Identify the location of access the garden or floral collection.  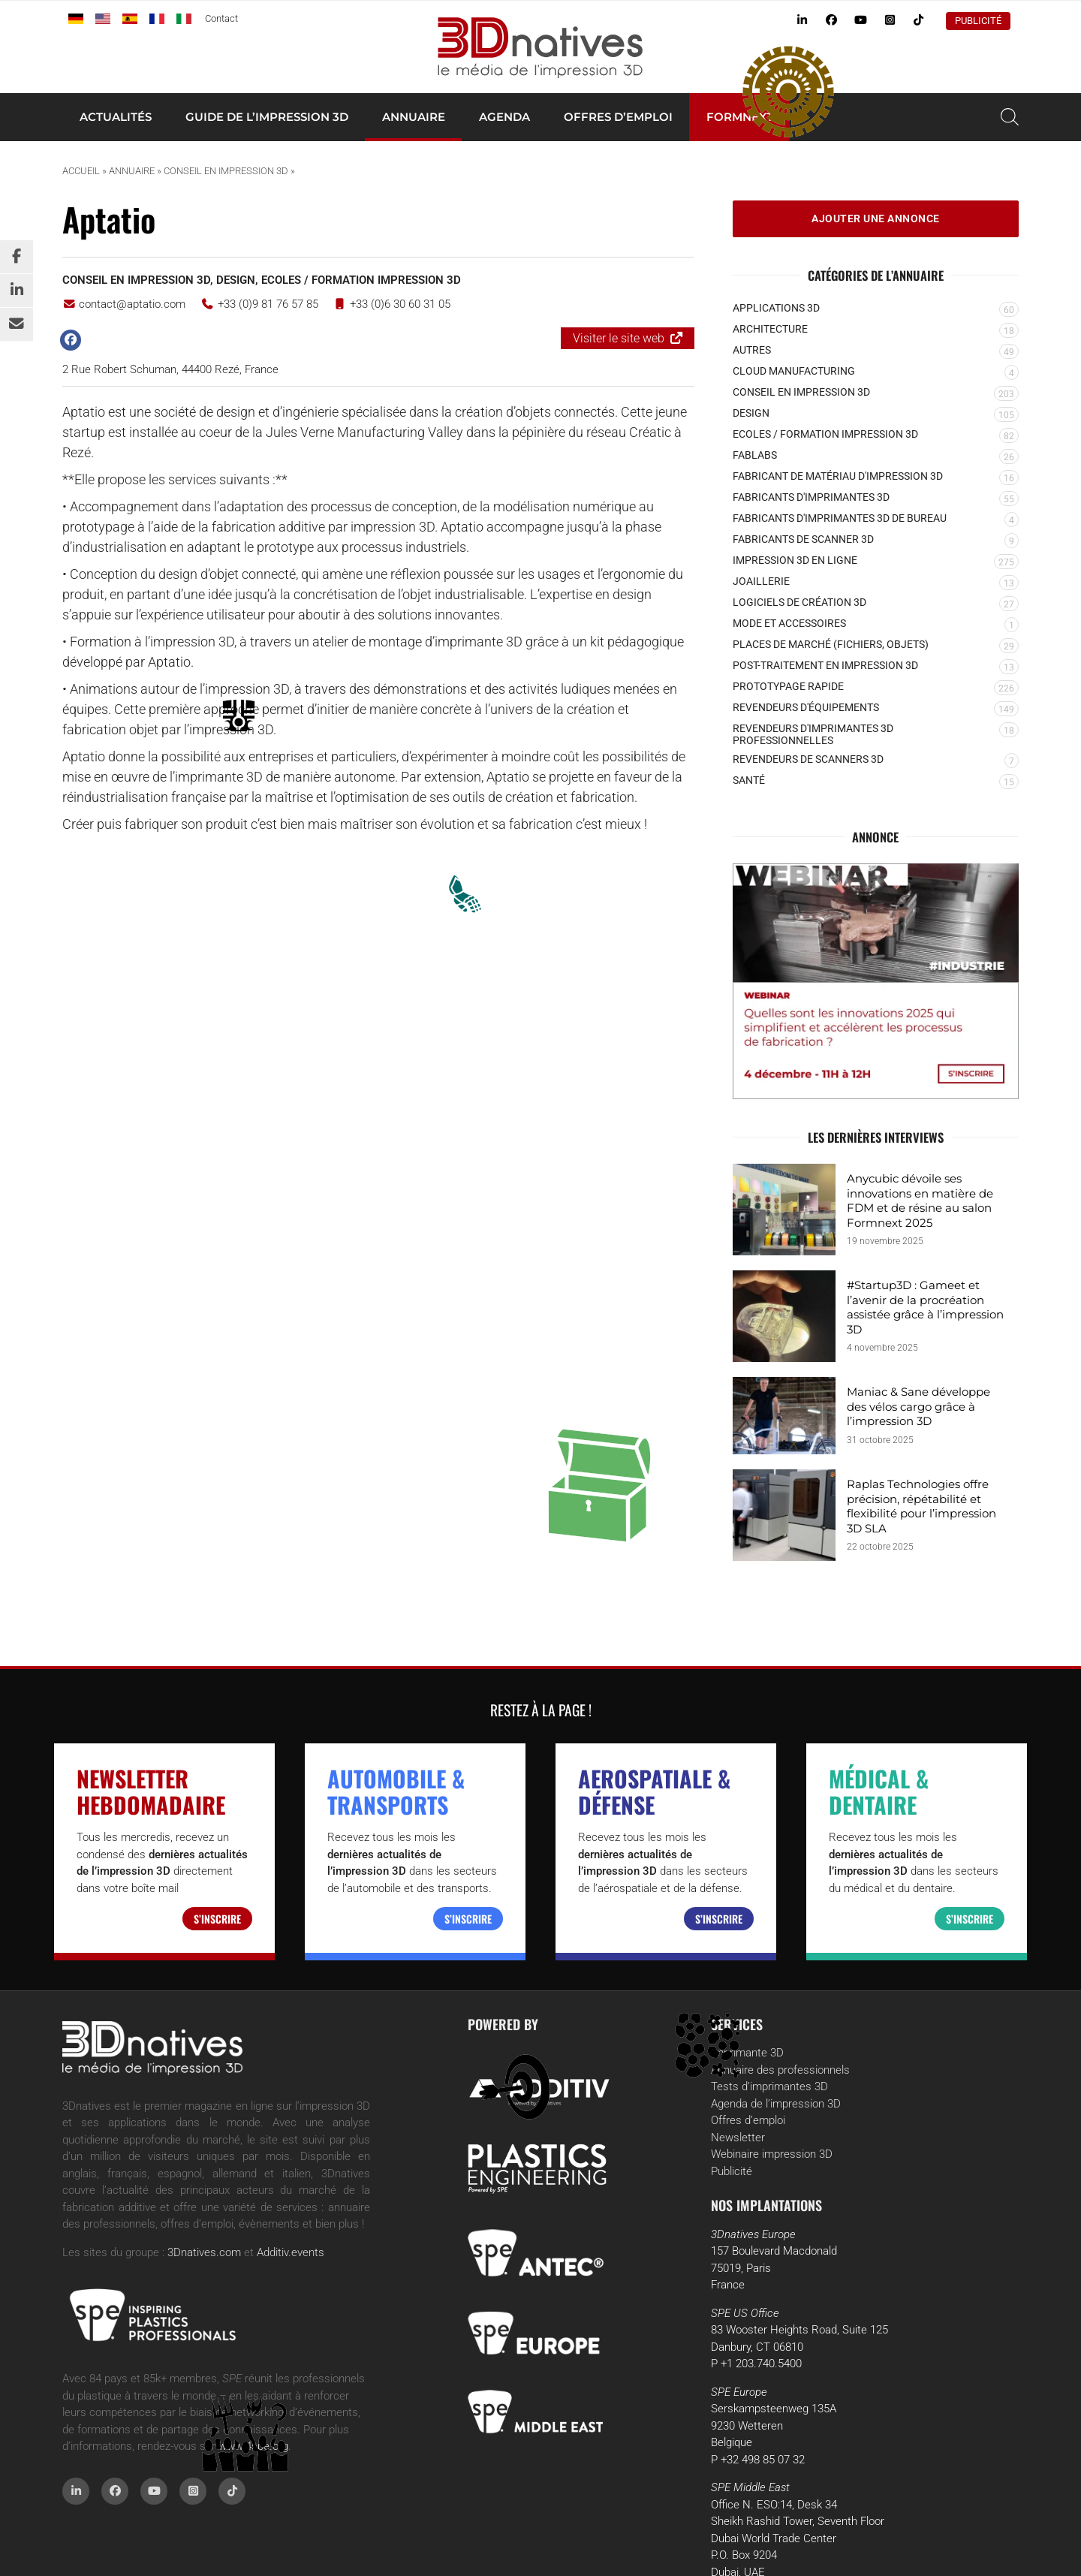
(707, 2045).